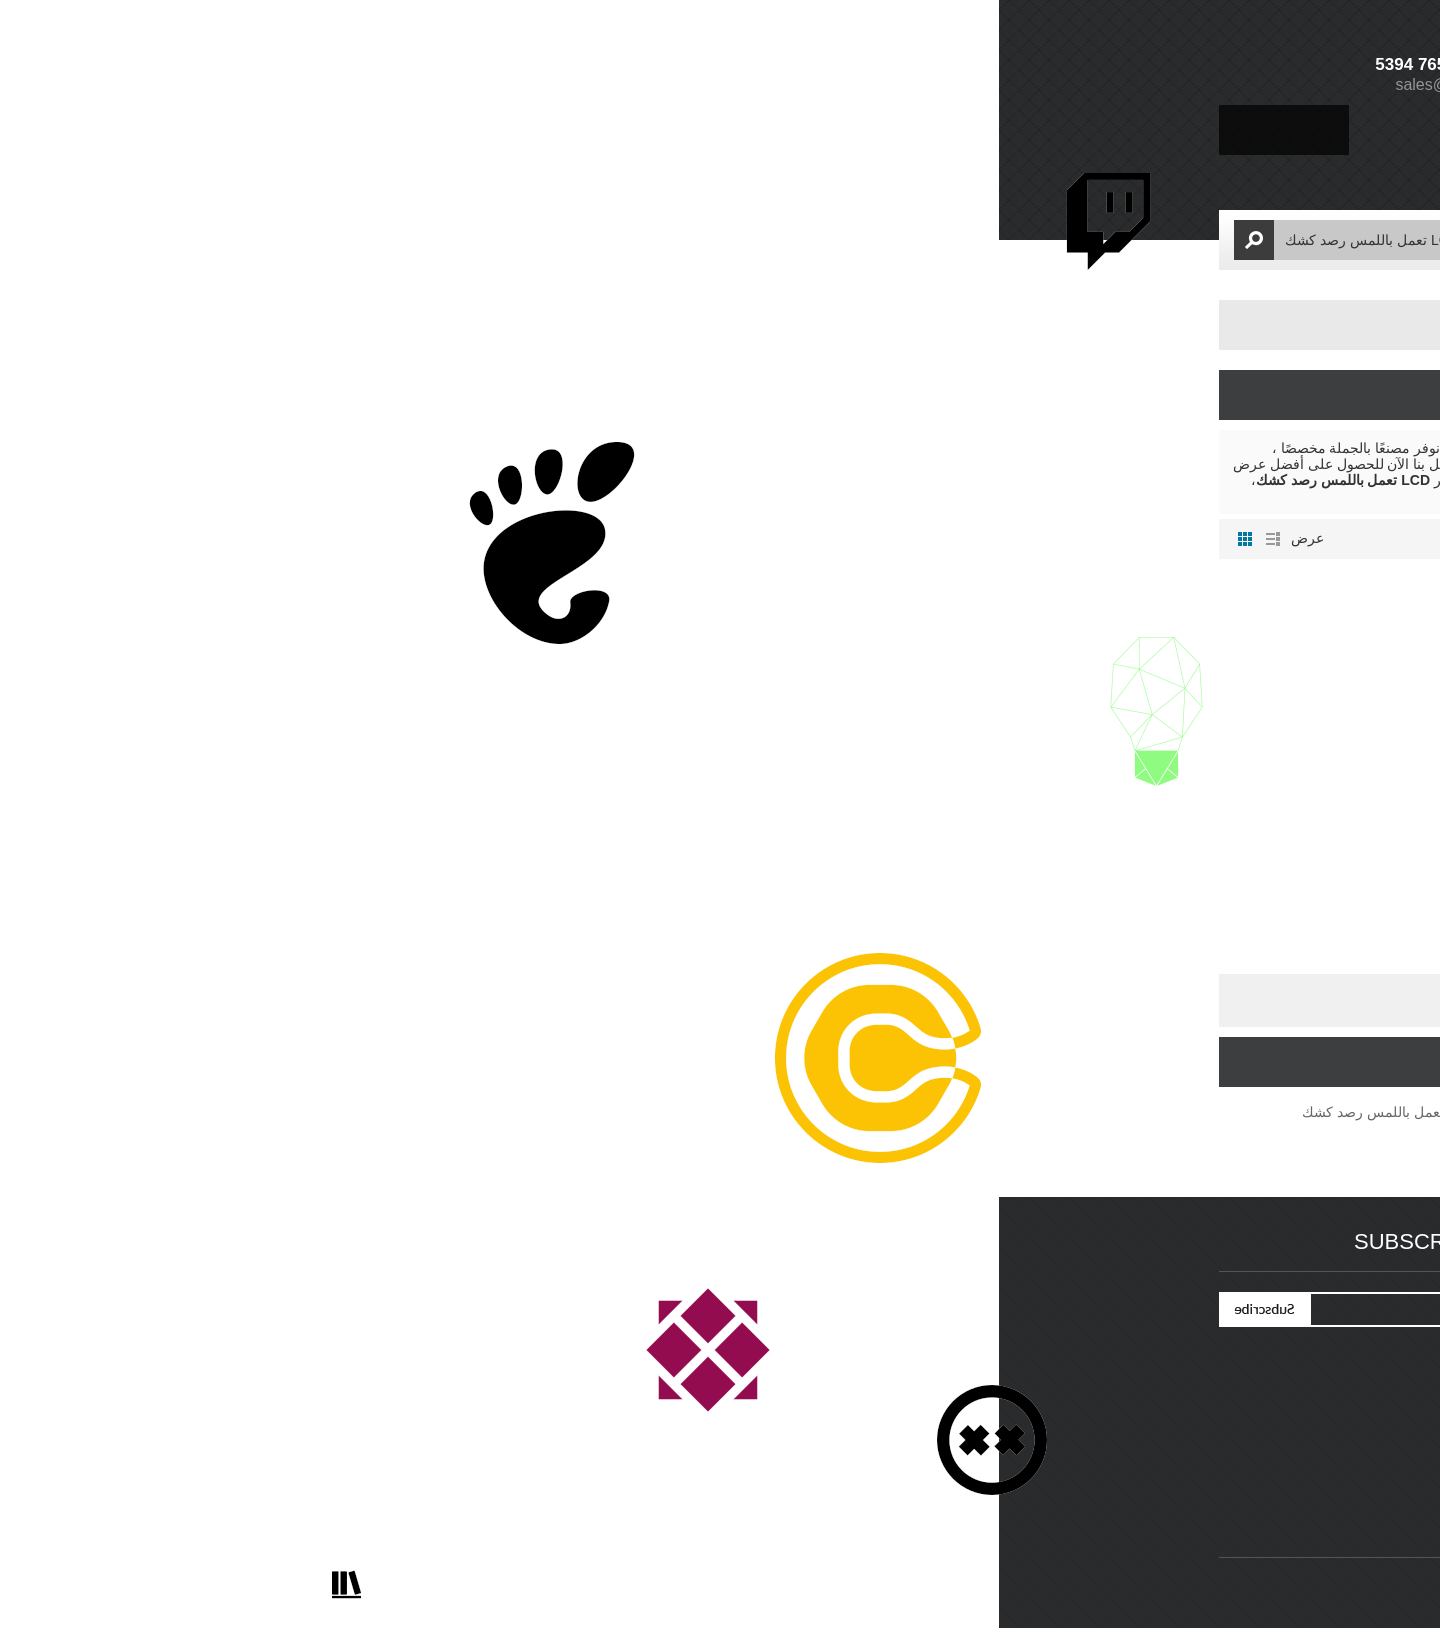 The image size is (1440, 1628). What do you see at coordinates (992, 1440) in the screenshot?
I see `facepunch studios logo` at bounding box center [992, 1440].